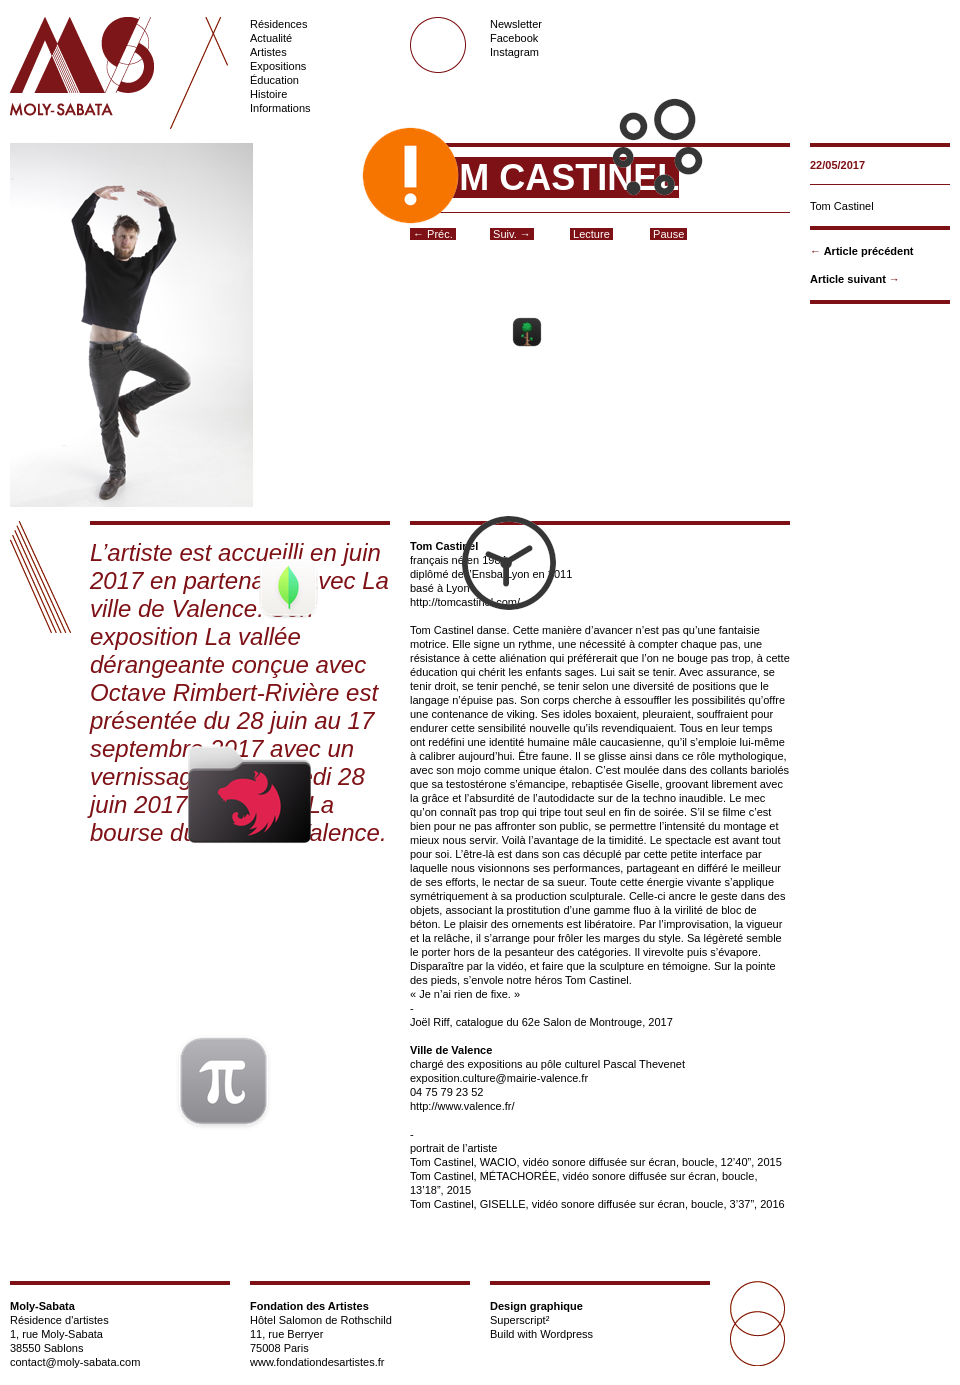 Image resolution: width=960 pixels, height=1385 pixels. What do you see at coordinates (410, 175) in the screenshot?
I see `indicates a warning or caution state` at bounding box center [410, 175].